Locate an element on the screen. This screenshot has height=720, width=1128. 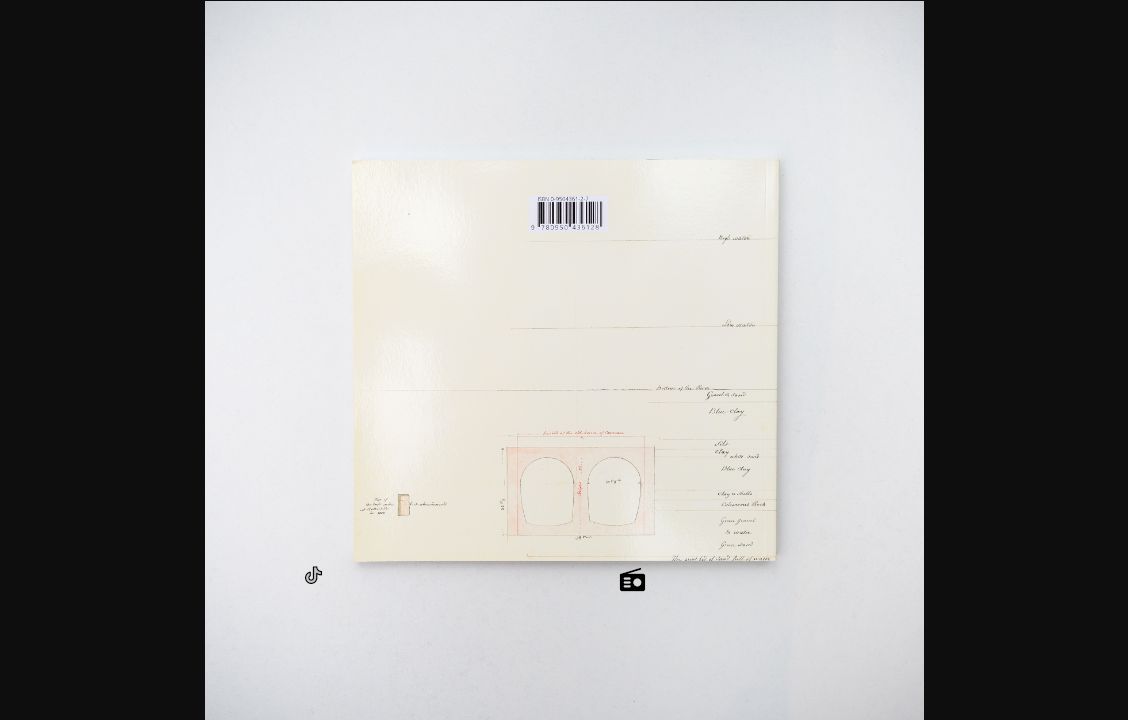
open radio or audio streaming is located at coordinates (632, 581).